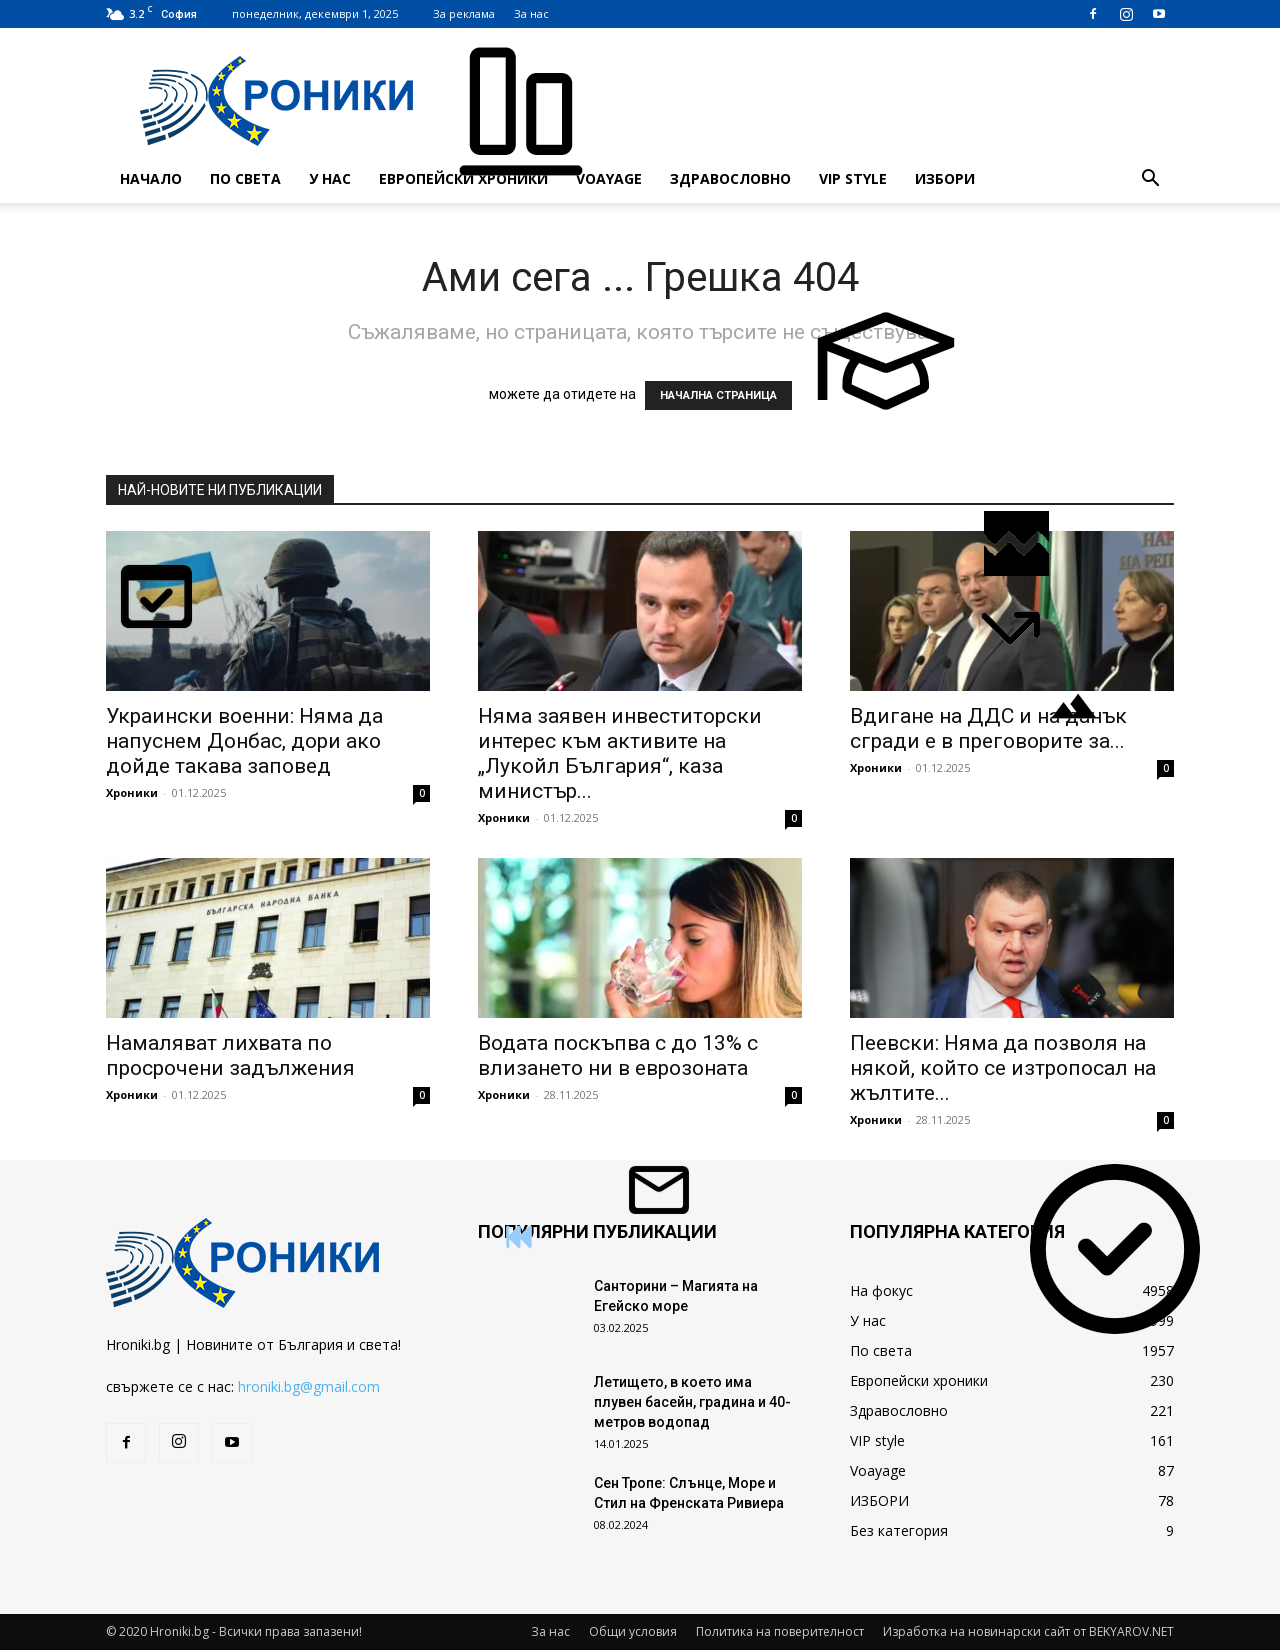  What do you see at coordinates (659, 1190) in the screenshot?
I see `open your email inbox` at bounding box center [659, 1190].